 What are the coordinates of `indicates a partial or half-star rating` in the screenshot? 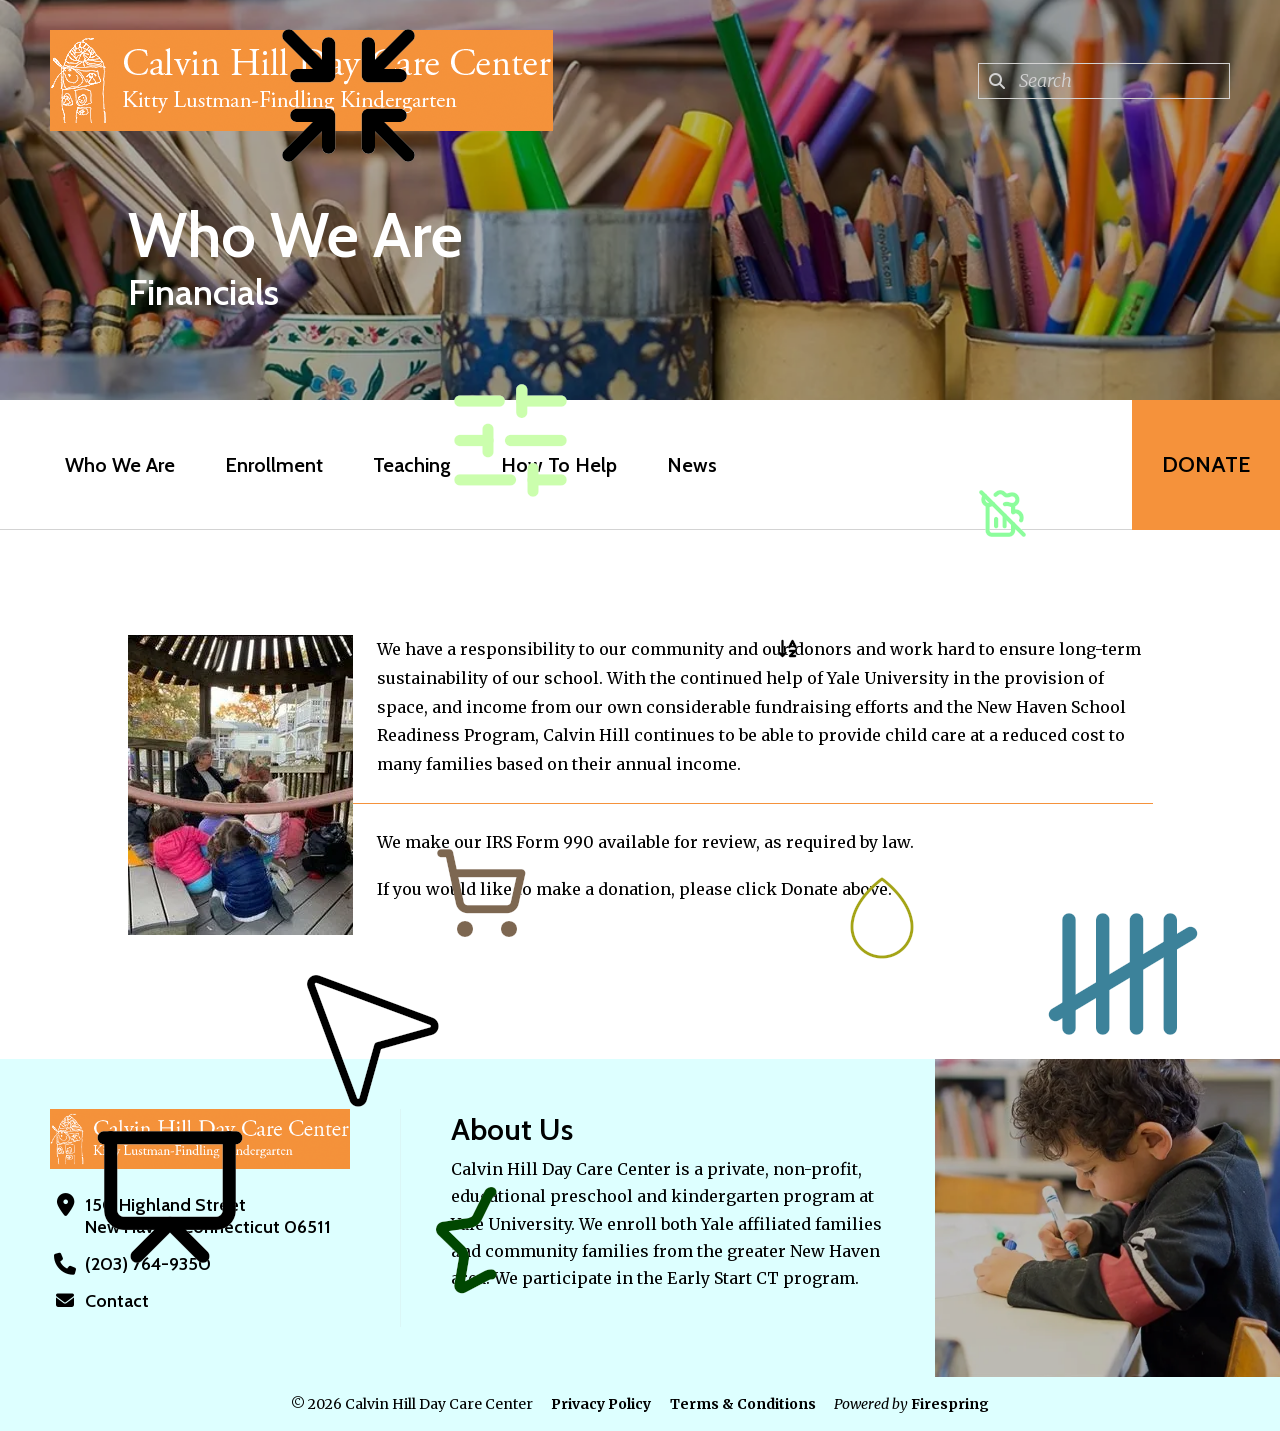 It's located at (491, 1242).